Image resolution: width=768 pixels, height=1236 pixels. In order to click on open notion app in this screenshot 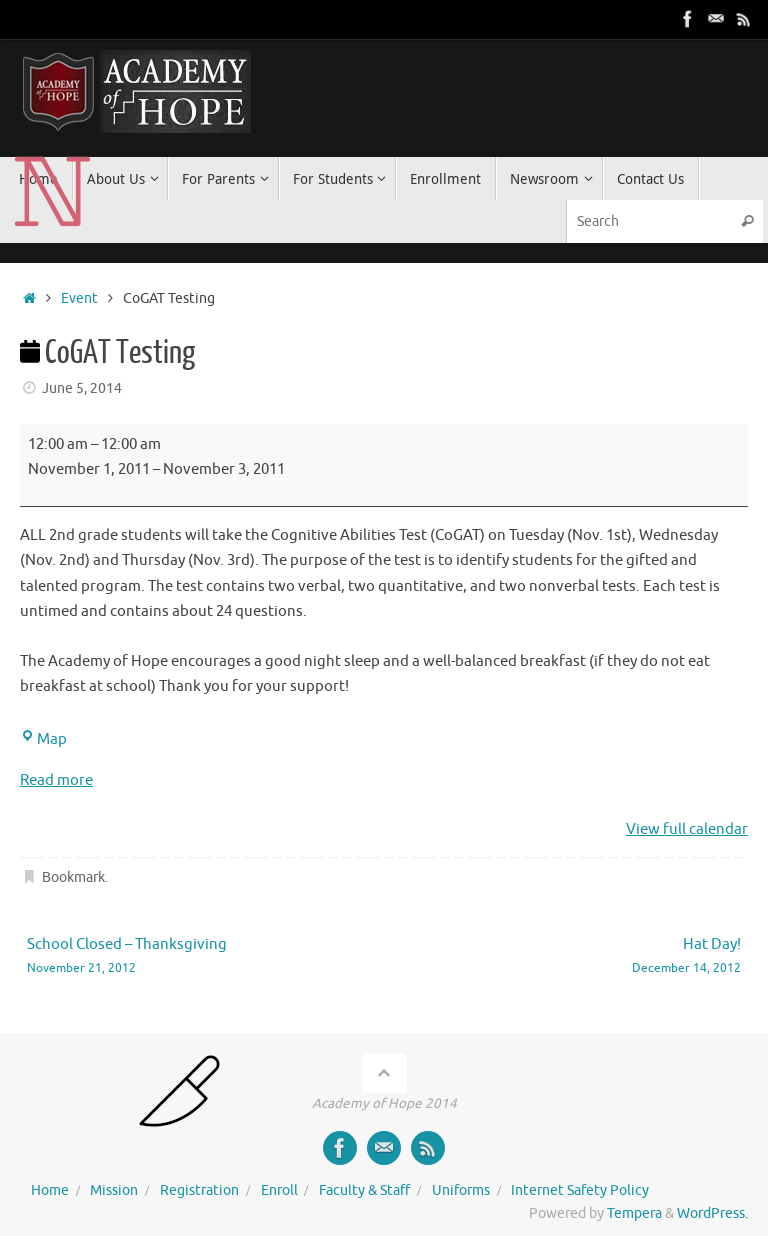, I will do `click(52, 191)`.